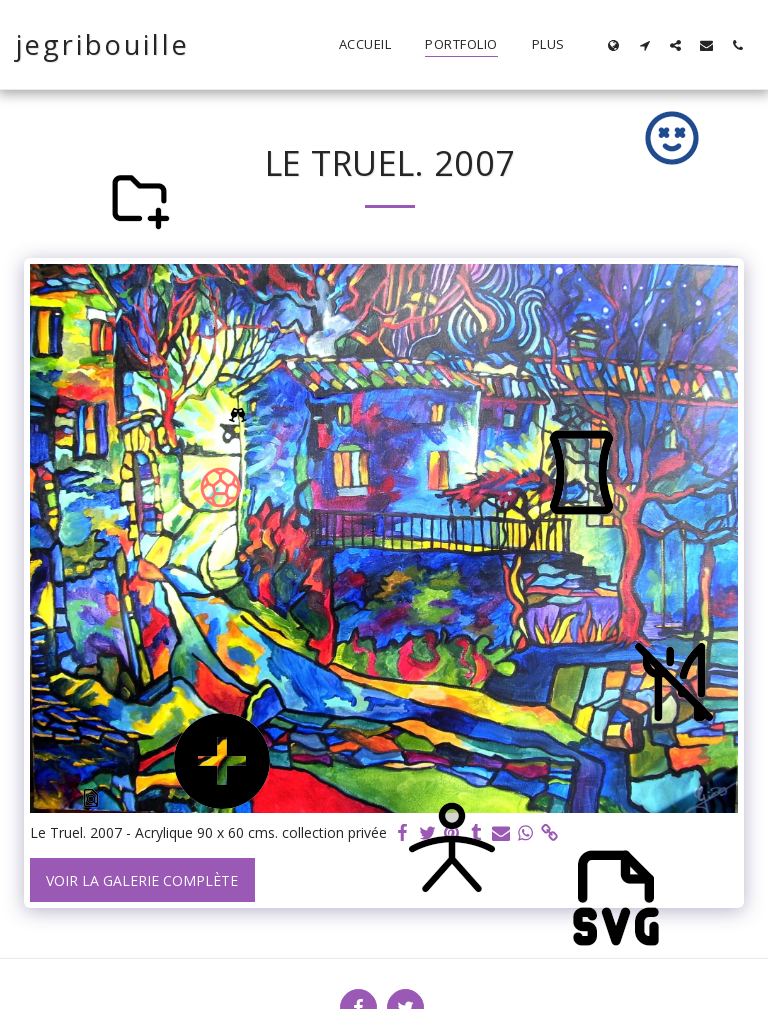  What do you see at coordinates (616, 898) in the screenshot?
I see `indicates an SVG file type` at bounding box center [616, 898].